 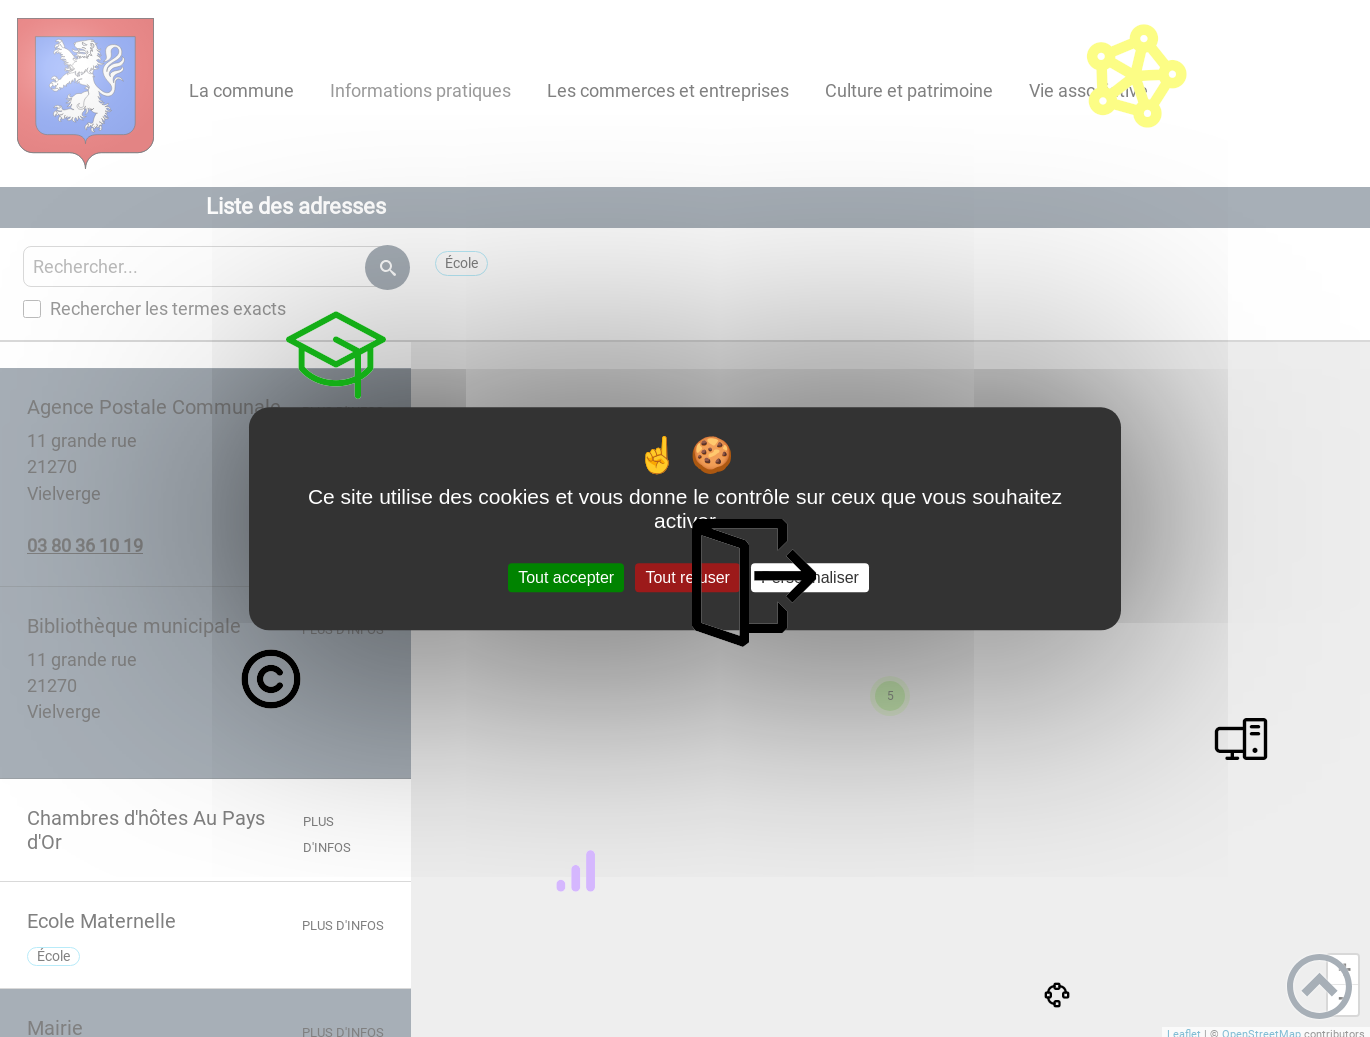 What do you see at coordinates (1135, 76) in the screenshot?
I see `connect to the fediverse network` at bounding box center [1135, 76].